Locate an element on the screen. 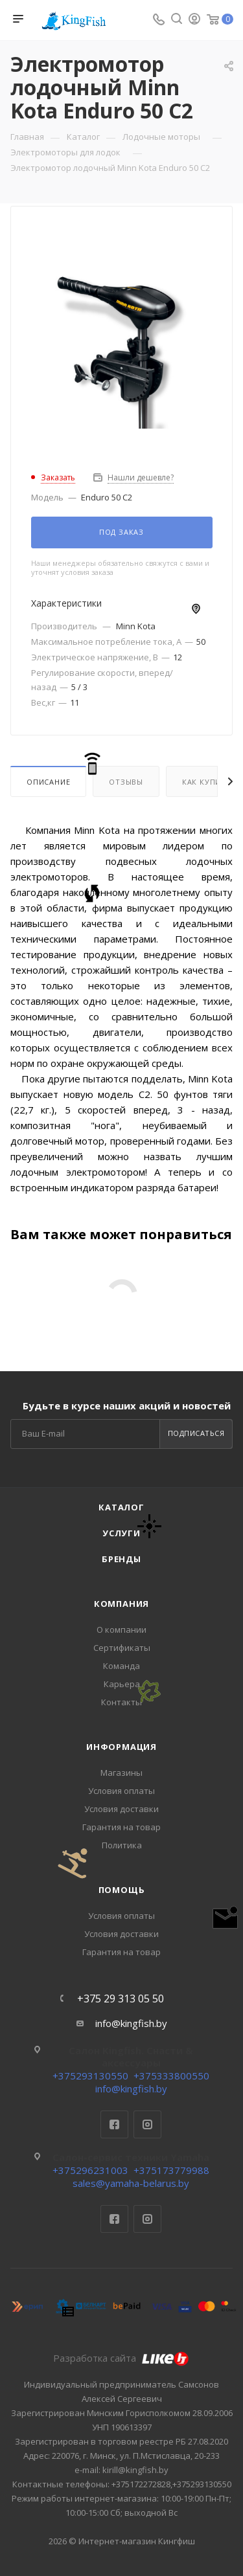 This screenshot has width=243, height=2576. initiate wifi protected setup (WPS) connection is located at coordinates (92, 893).